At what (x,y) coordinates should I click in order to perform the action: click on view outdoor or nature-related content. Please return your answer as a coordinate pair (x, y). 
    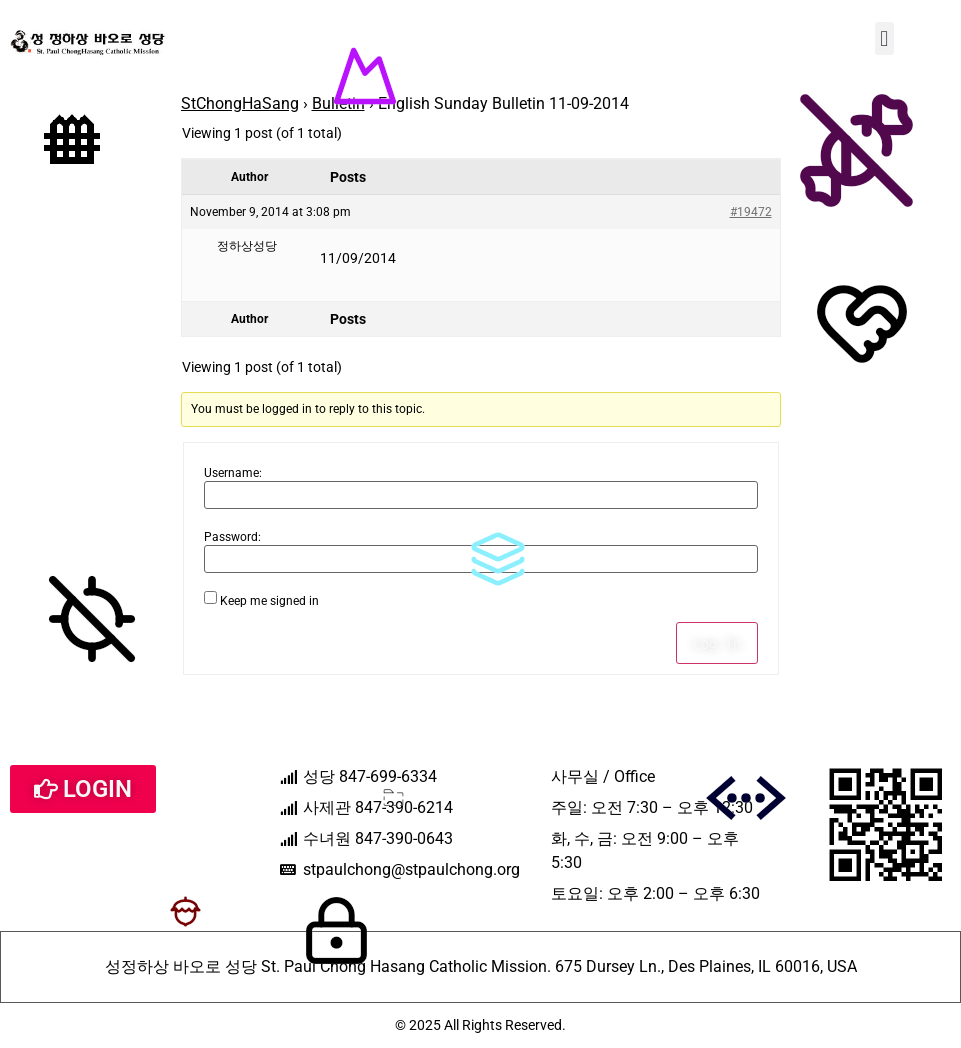
    Looking at the image, I should click on (365, 76).